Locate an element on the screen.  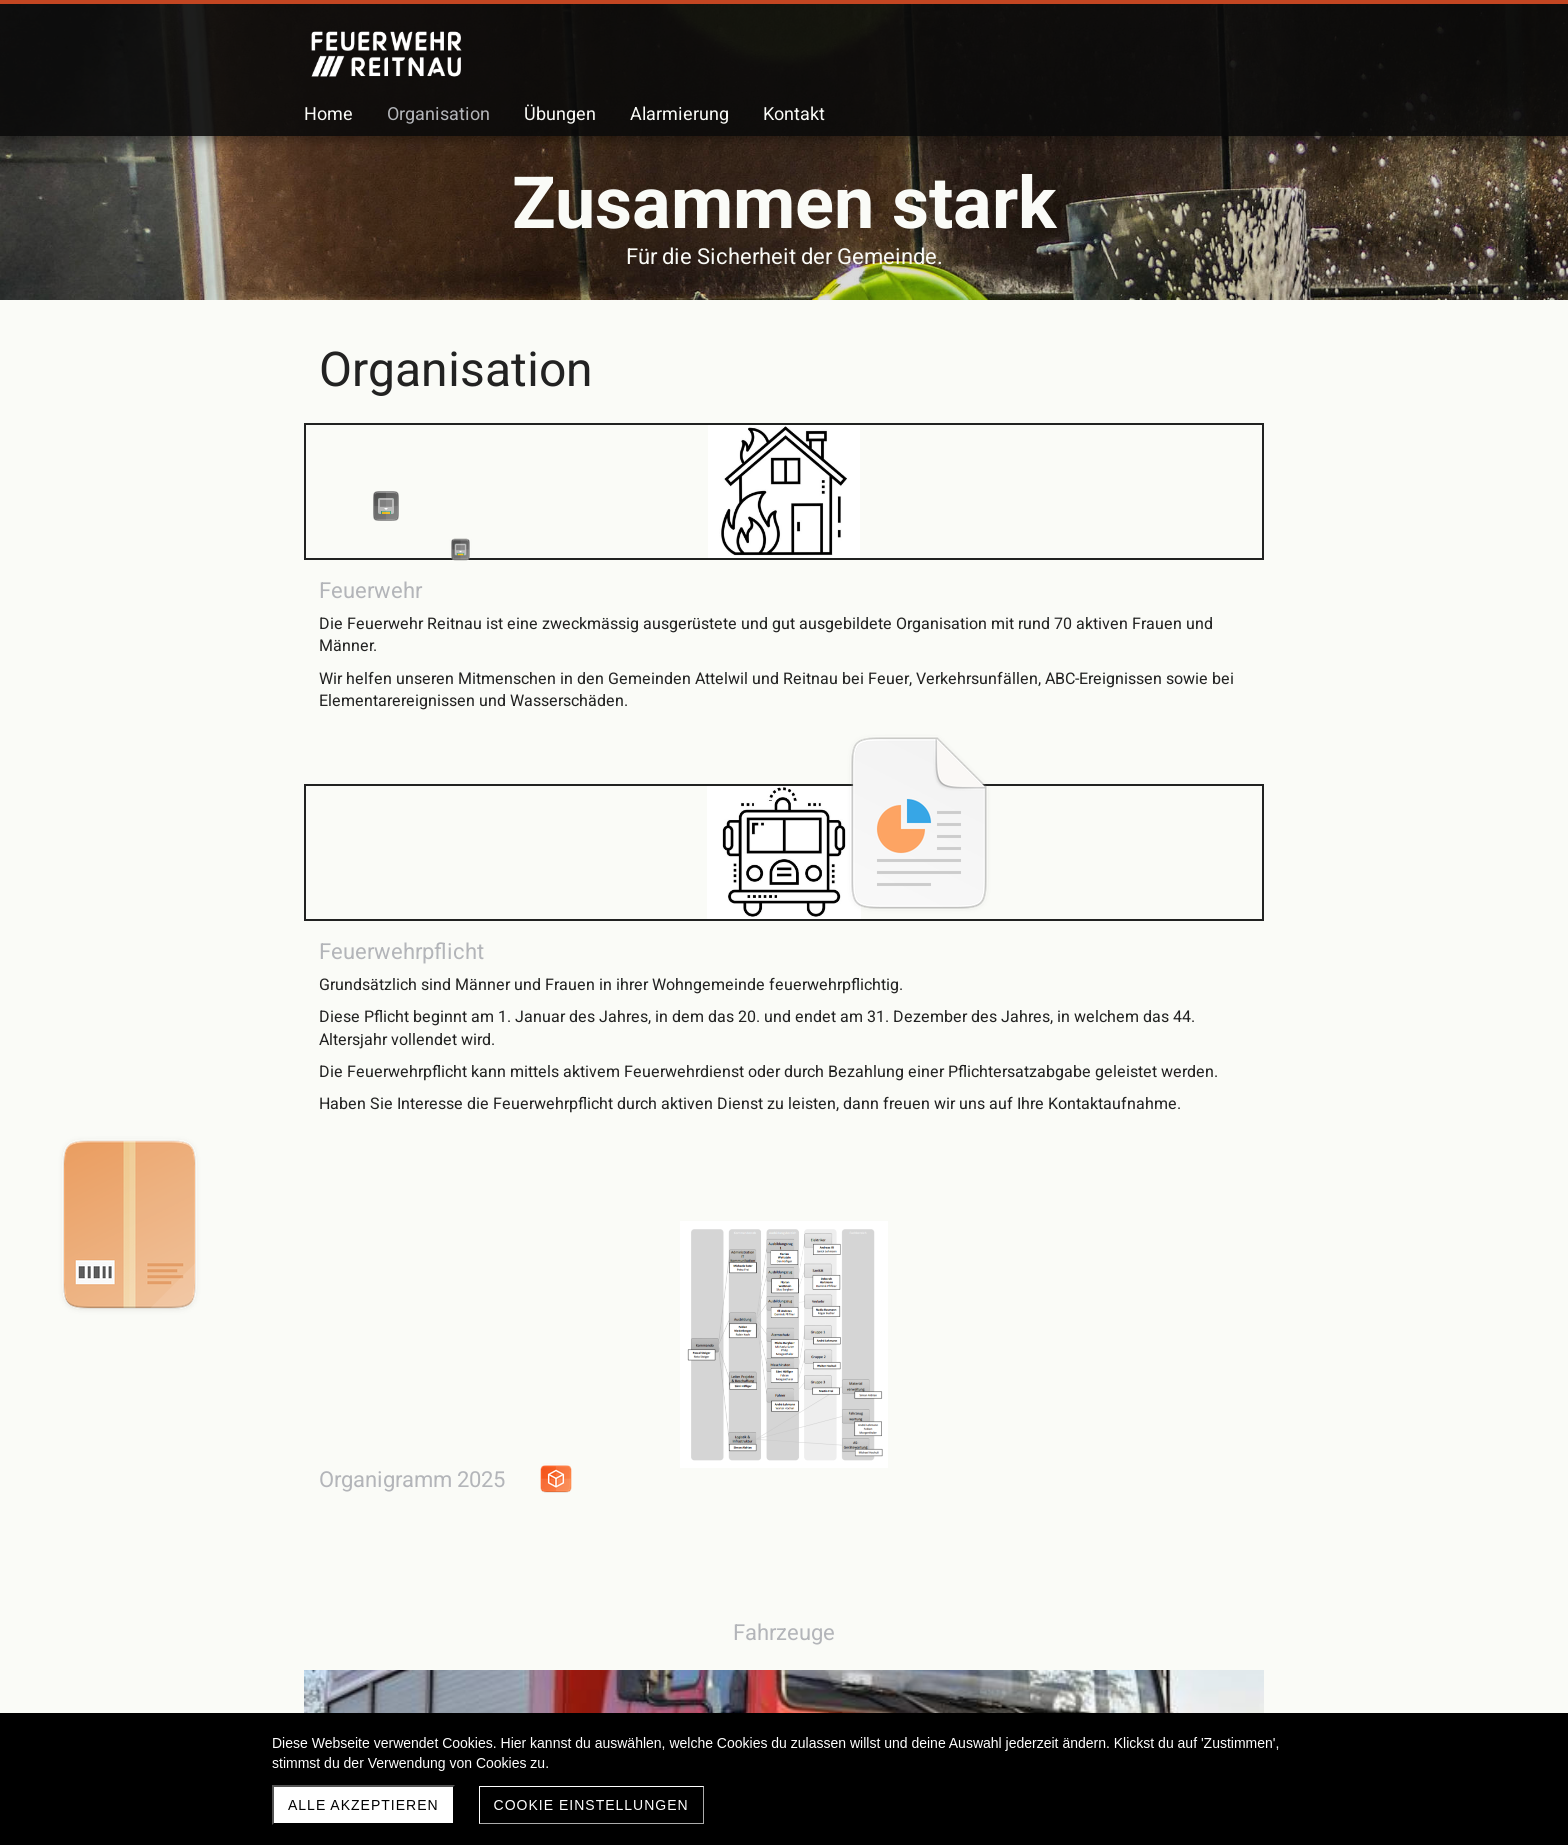
nintendo ds rom file is located at coordinates (460, 549).